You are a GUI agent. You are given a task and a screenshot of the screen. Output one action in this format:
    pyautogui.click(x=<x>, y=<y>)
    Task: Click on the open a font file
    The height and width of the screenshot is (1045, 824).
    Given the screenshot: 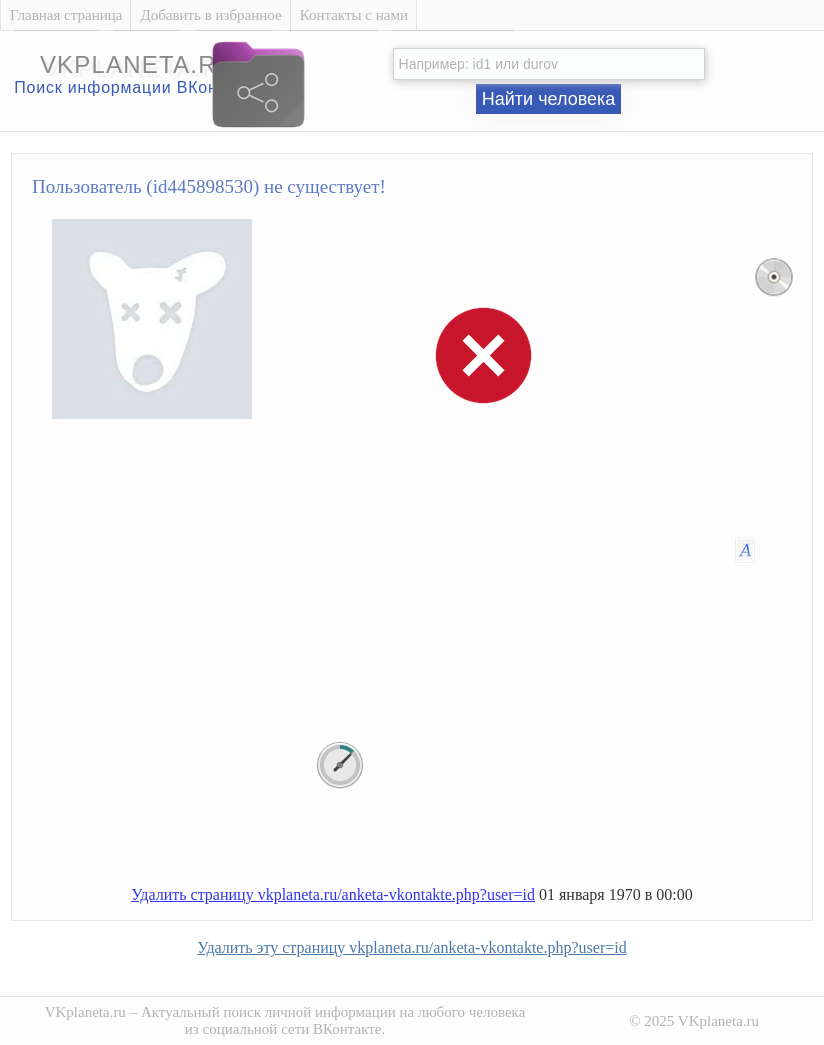 What is the action you would take?
    pyautogui.click(x=745, y=550)
    